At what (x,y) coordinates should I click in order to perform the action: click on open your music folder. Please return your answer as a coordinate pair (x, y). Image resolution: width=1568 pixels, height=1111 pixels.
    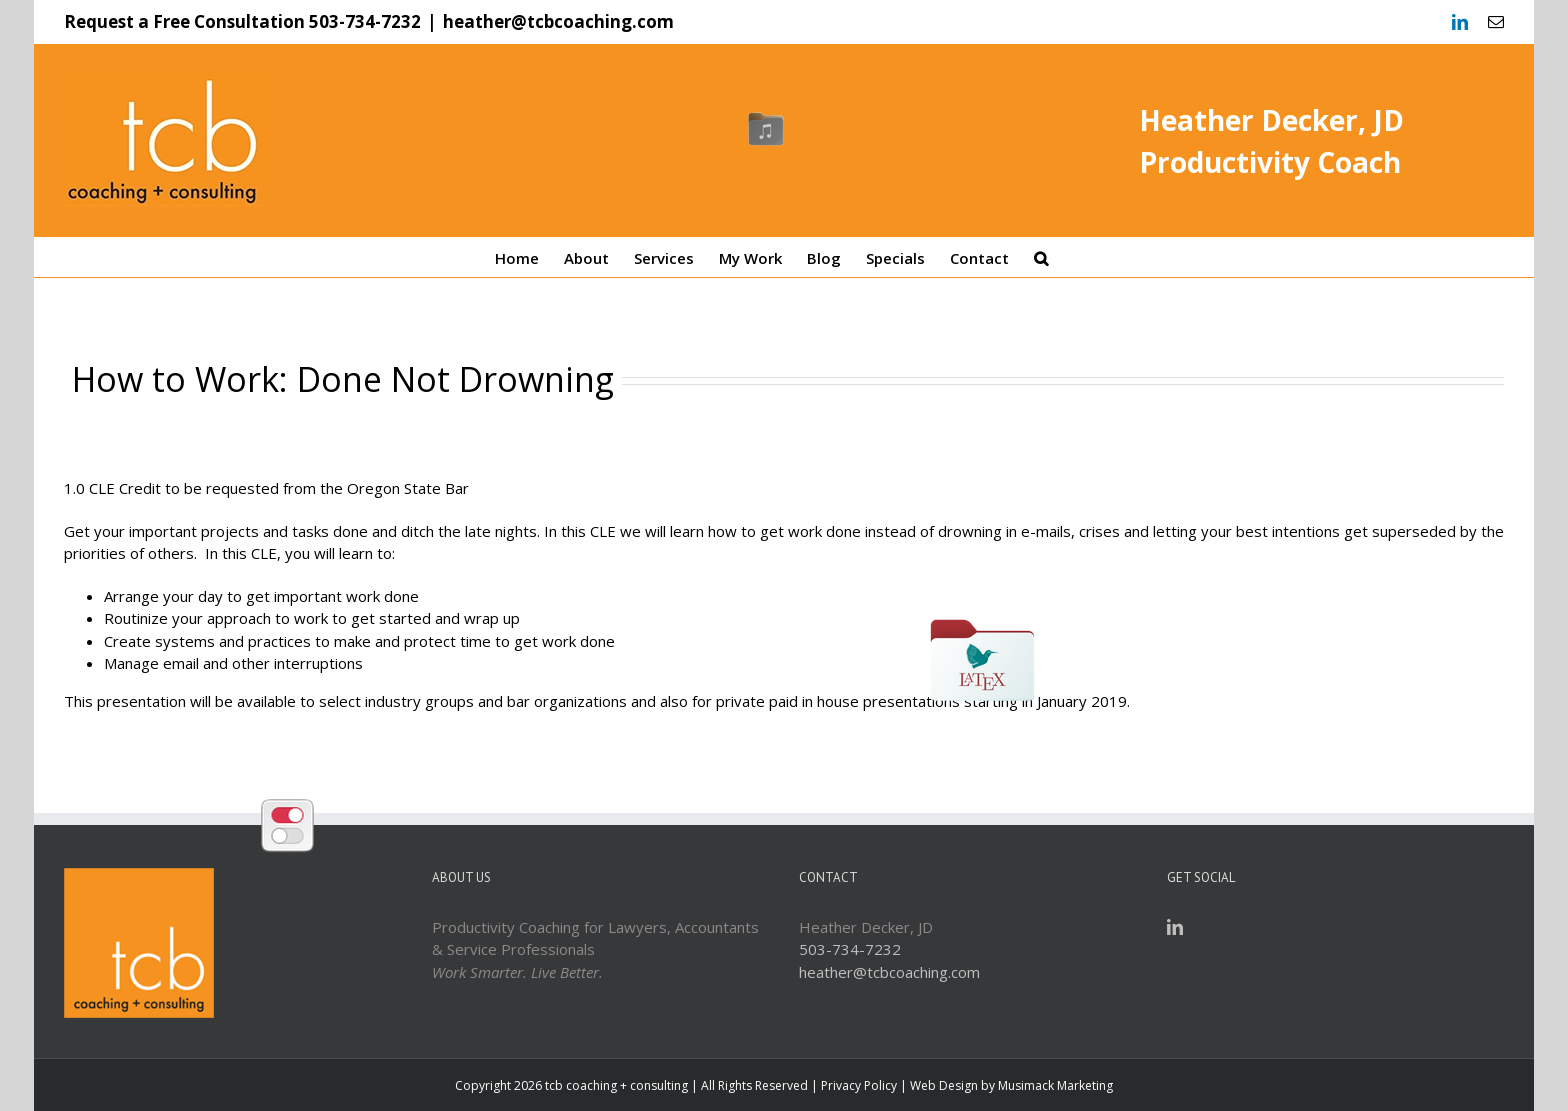
    Looking at the image, I should click on (766, 129).